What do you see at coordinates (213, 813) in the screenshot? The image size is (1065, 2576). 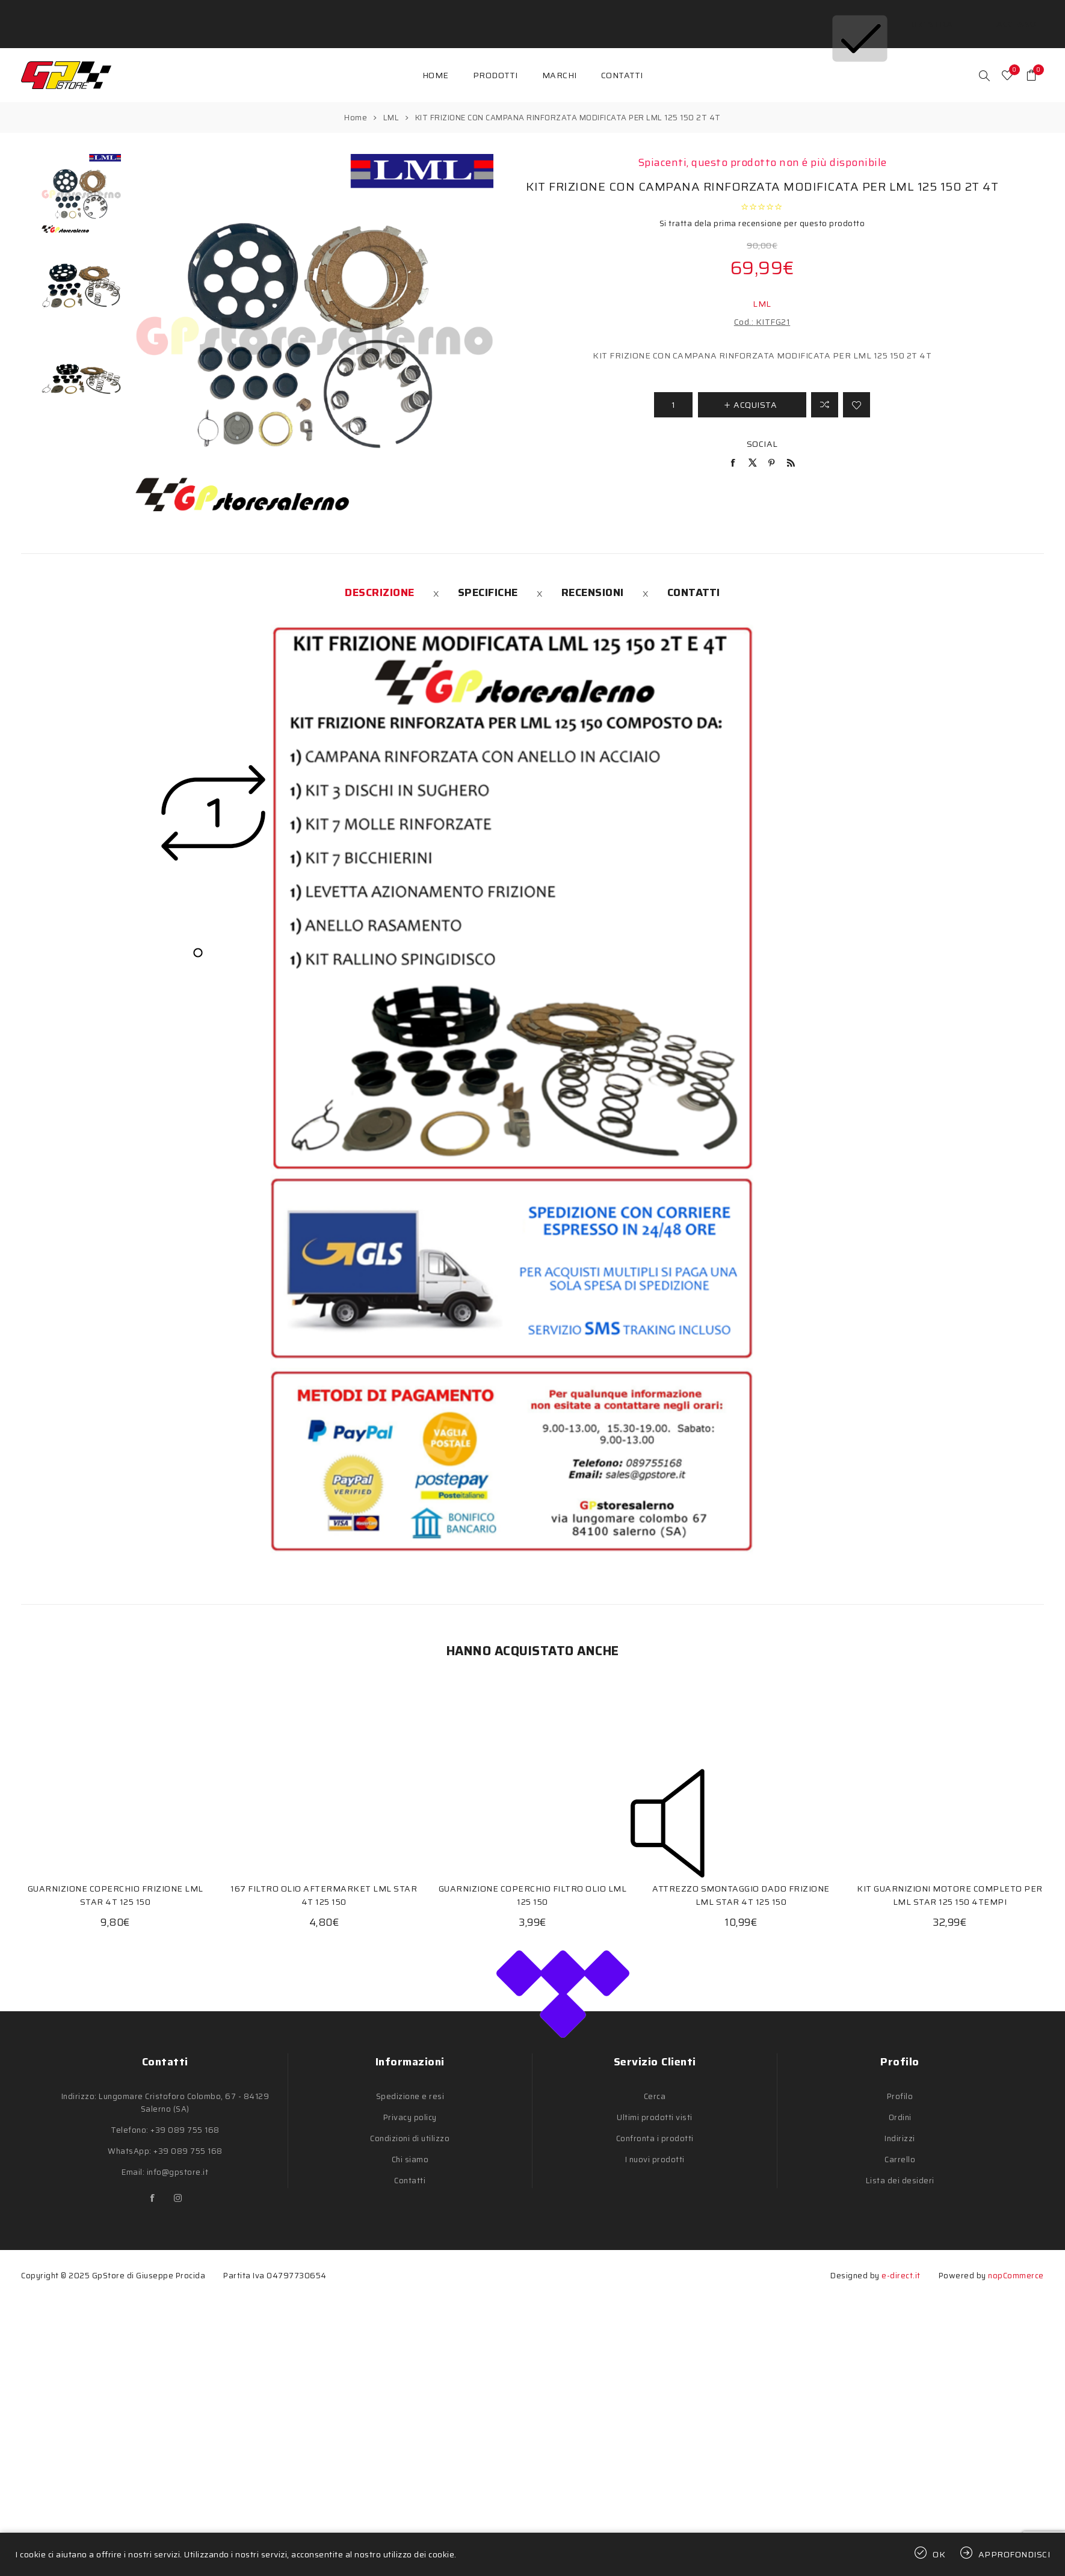 I see `repeat current track once` at bounding box center [213, 813].